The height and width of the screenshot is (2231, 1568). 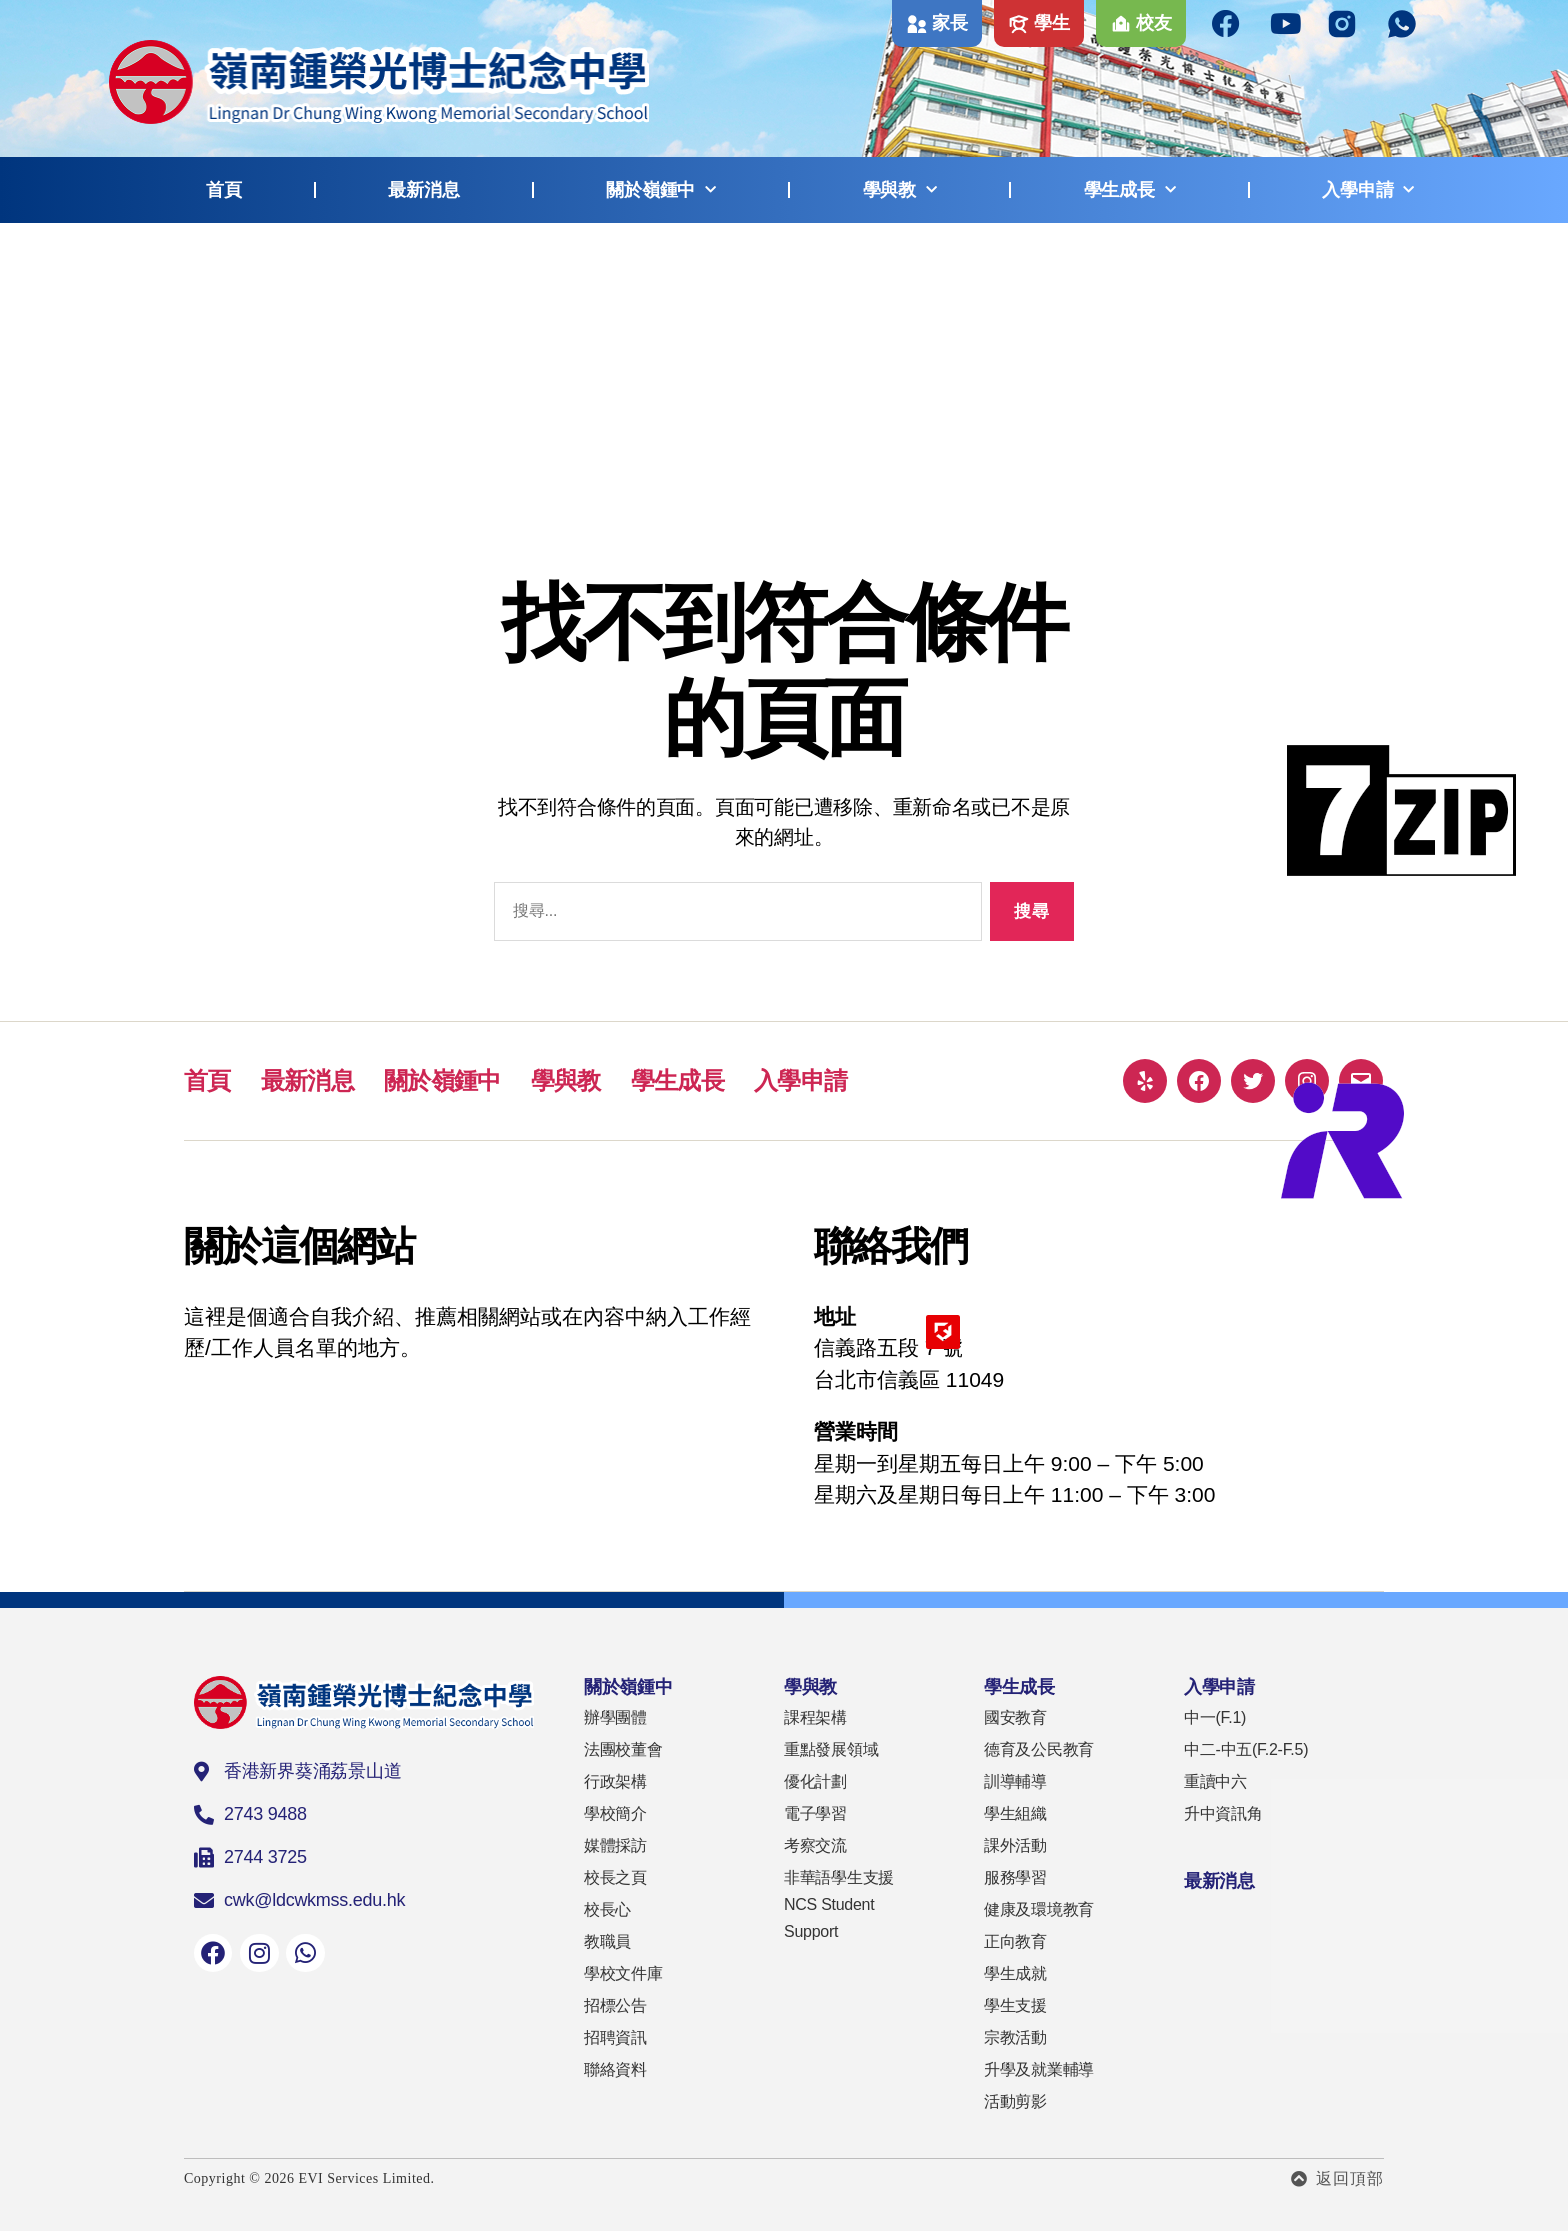 What do you see at coordinates (943, 1332) in the screenshot?
I see `clubforce app or service logo` at bounding box center [943, 1332].